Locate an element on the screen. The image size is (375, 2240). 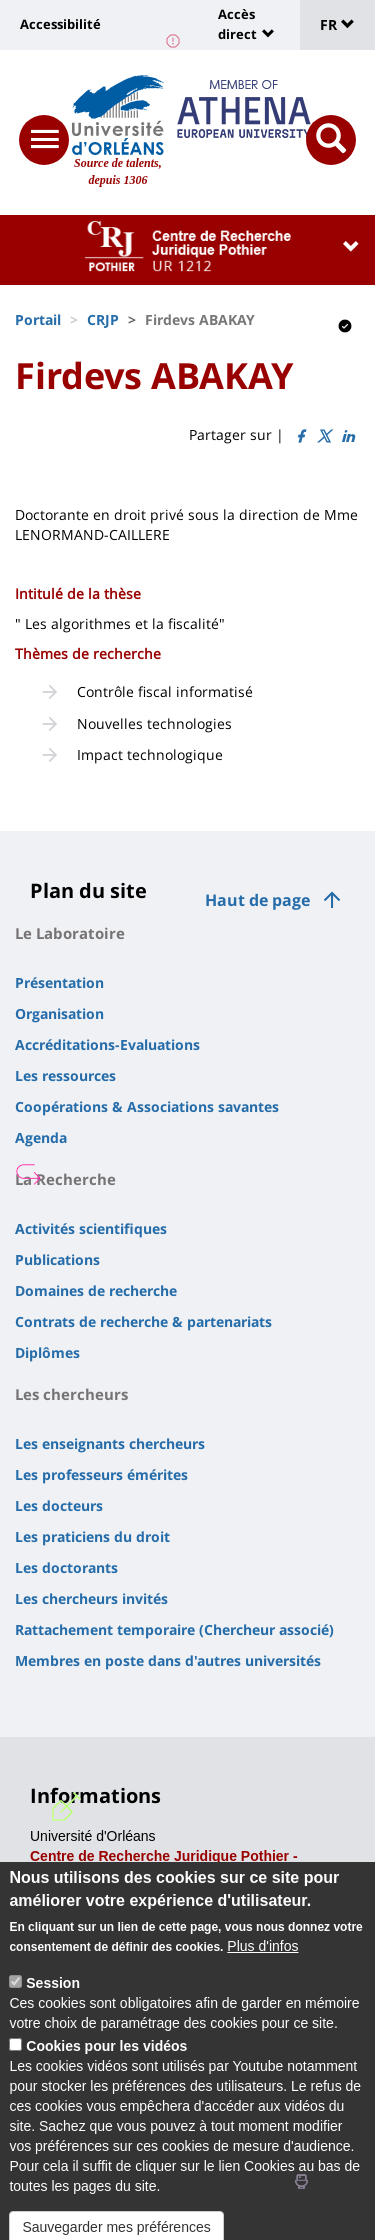
redo or repeat last action is located at coordinates (28, 1173).